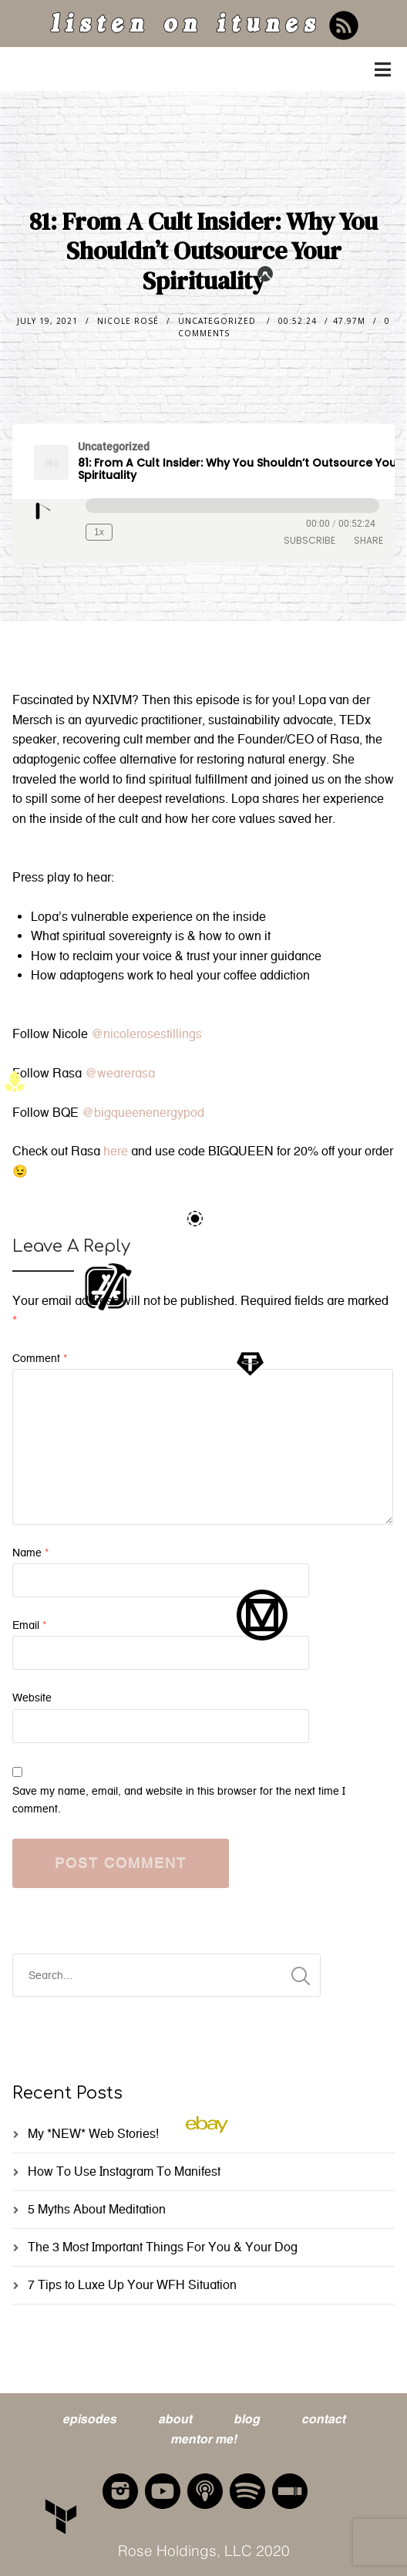  What do you see at coordinates (15, 1081) in the screenshot?
I see `parse.ly logo` at bounding box center [15, 1081].